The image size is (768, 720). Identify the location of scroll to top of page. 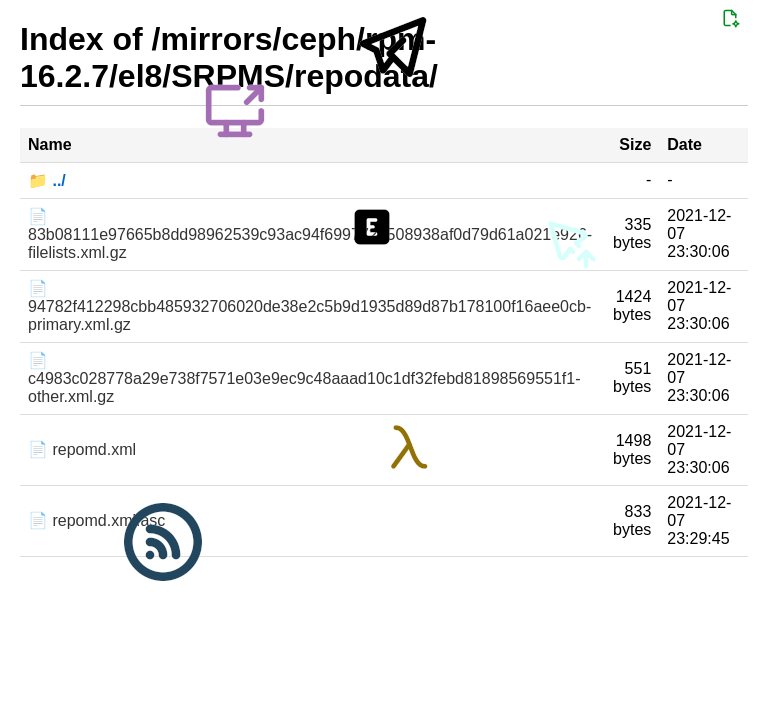
(569, 242).